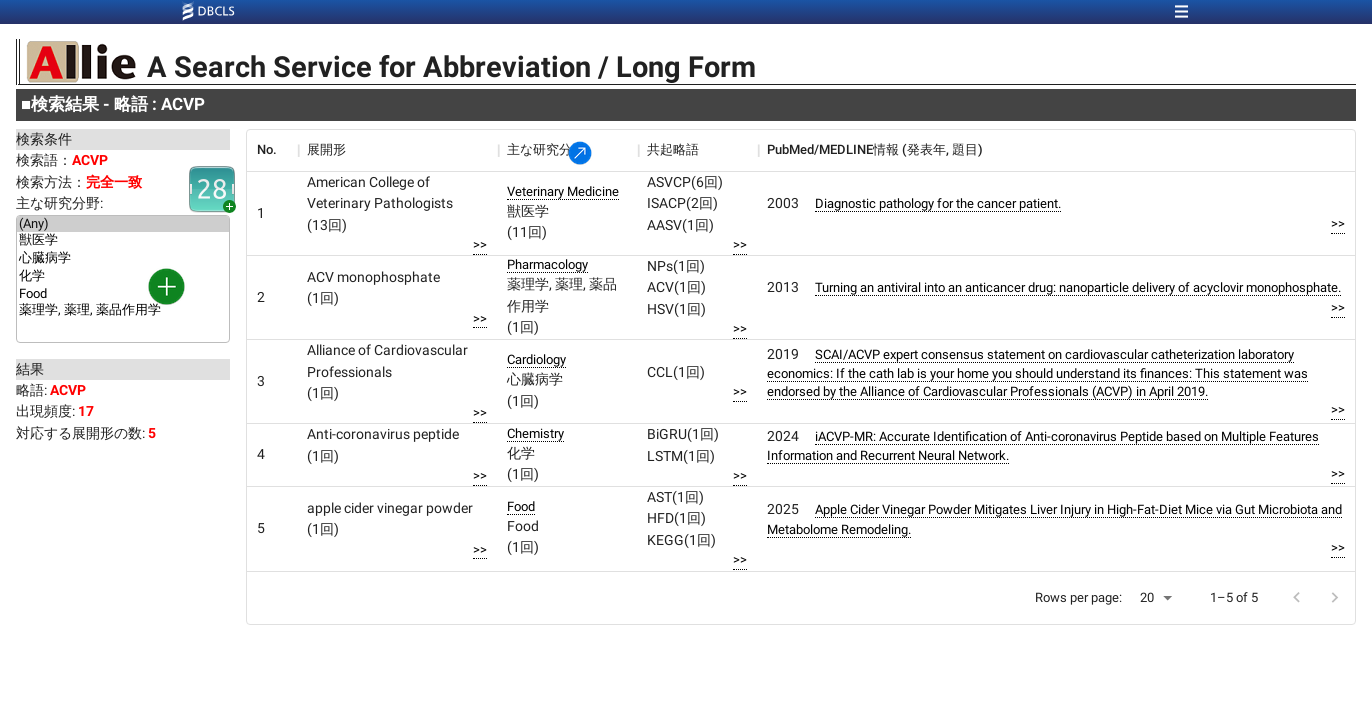 Image resolution: width=1372 pixels, height=720 pixels. I want to click on indicates a symbolic link or shortcut to another file, so click(580, 153).